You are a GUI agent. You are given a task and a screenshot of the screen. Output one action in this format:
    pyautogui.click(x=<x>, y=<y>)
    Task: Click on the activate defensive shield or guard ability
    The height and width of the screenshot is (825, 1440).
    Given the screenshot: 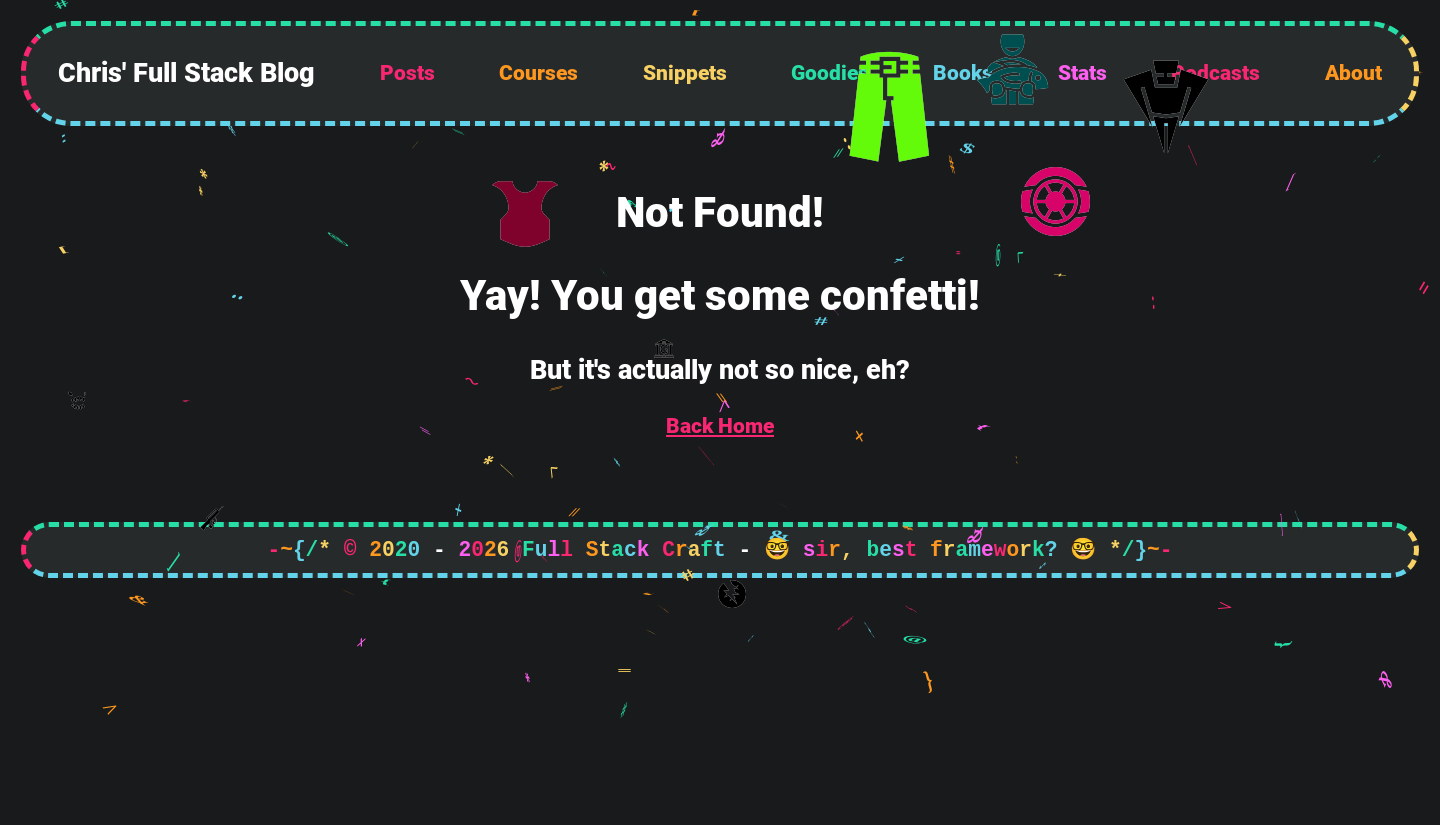 What is the action you would take?
    pyautogui.click(x=1166, y=107)
    